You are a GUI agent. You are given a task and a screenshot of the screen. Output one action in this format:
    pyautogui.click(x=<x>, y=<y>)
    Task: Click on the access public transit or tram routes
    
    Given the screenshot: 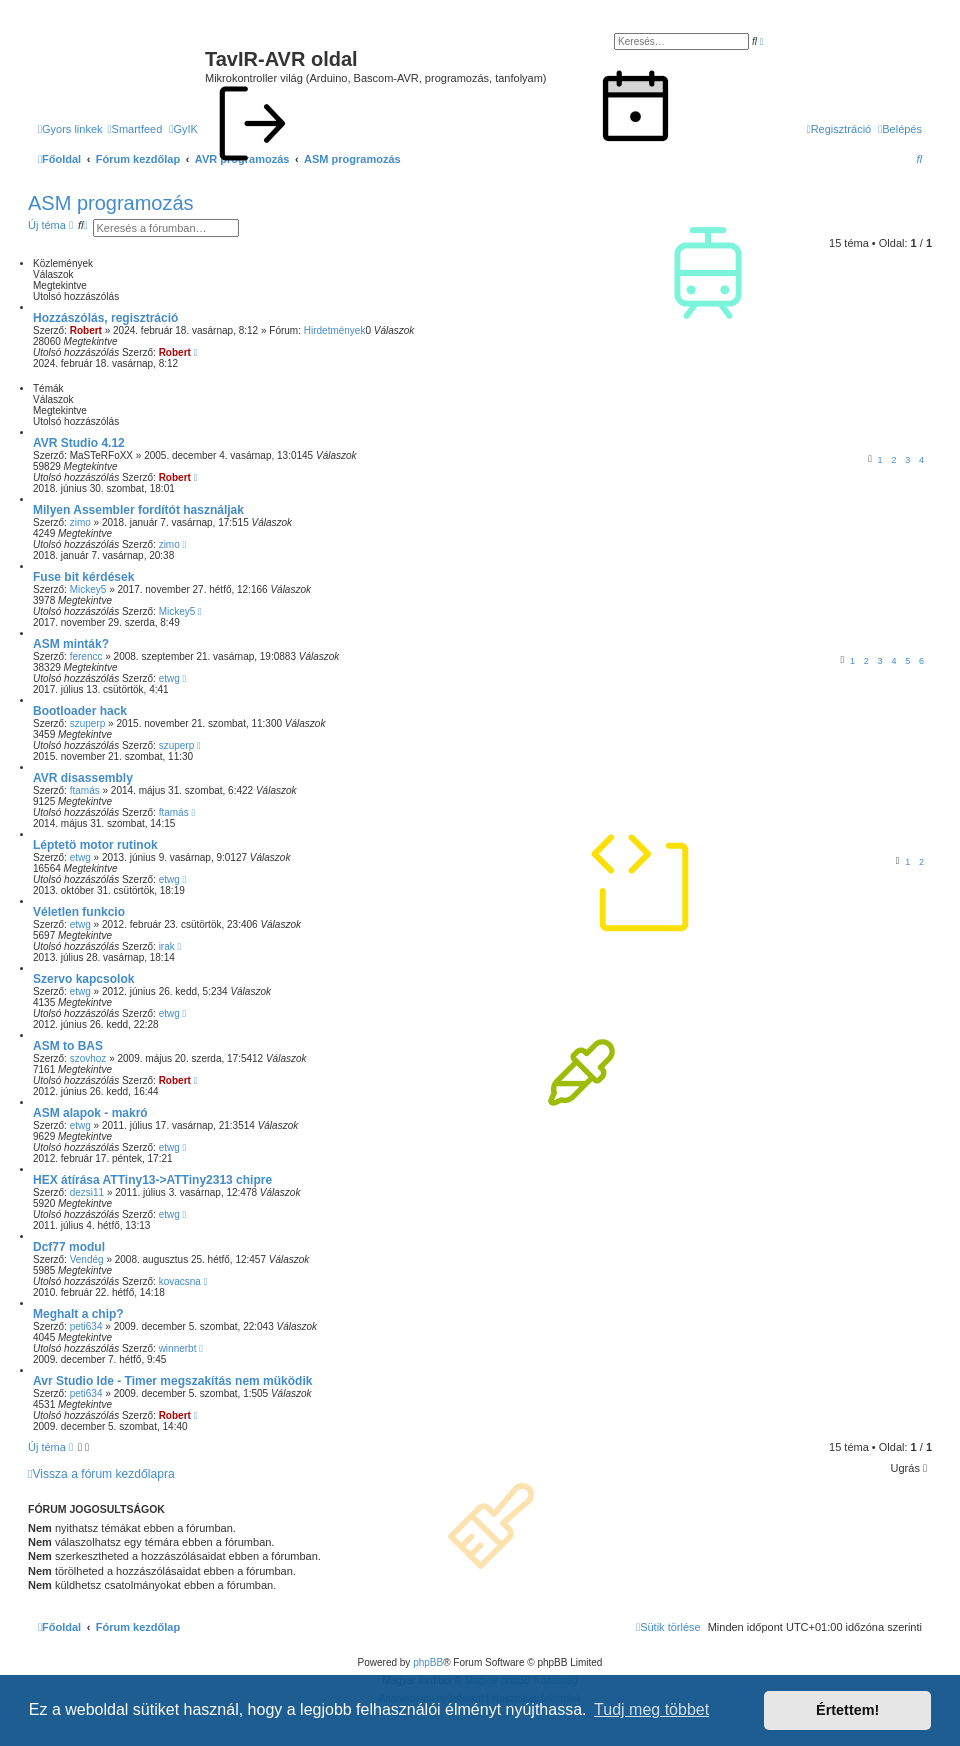 What is the action you would take?
    pyautogui.click(x=708, y=273)
    